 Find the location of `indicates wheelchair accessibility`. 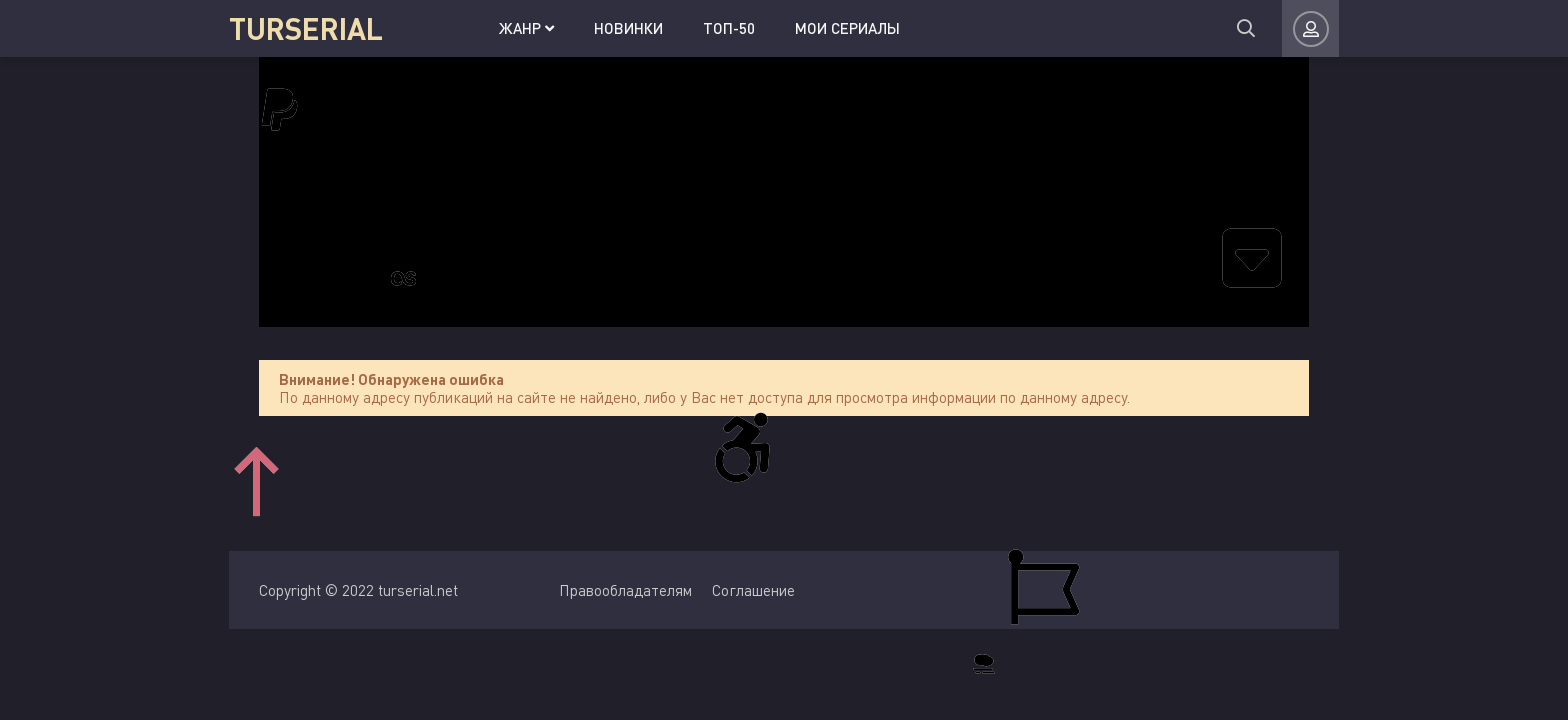

indicates wheelchair accessibility is located at coordinates (742, 447).